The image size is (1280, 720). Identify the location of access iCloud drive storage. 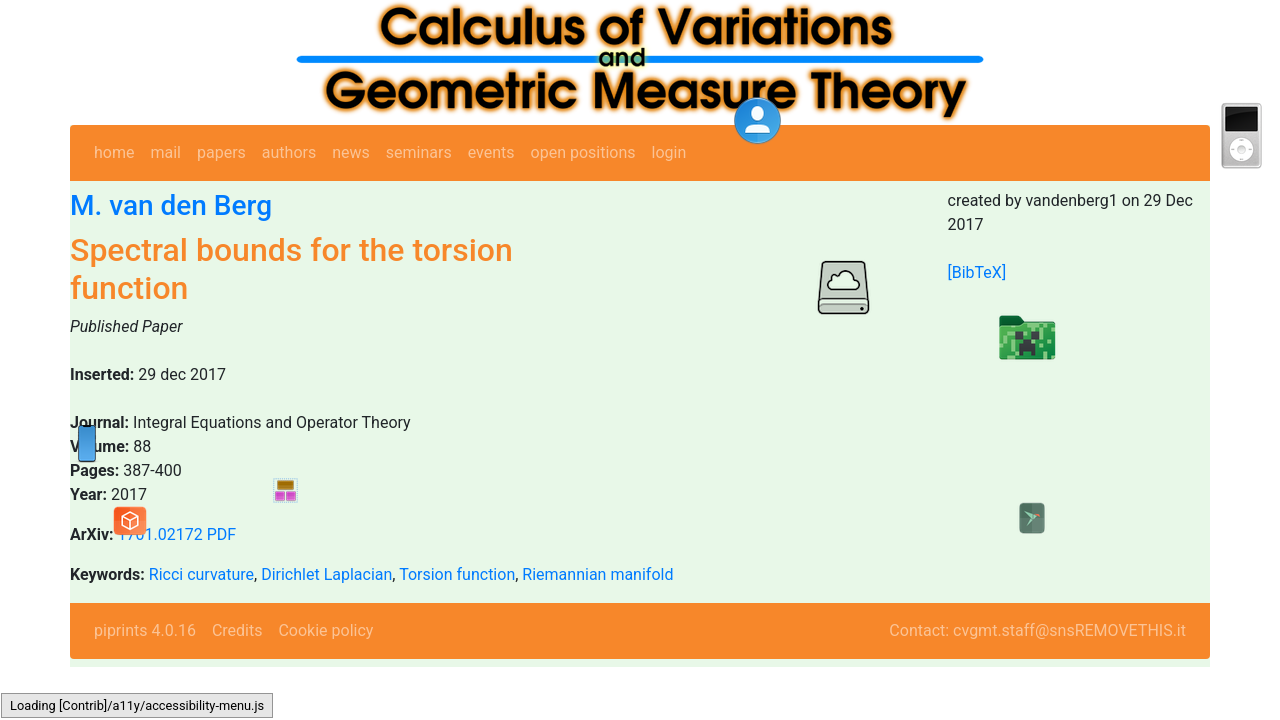
(843, 288).